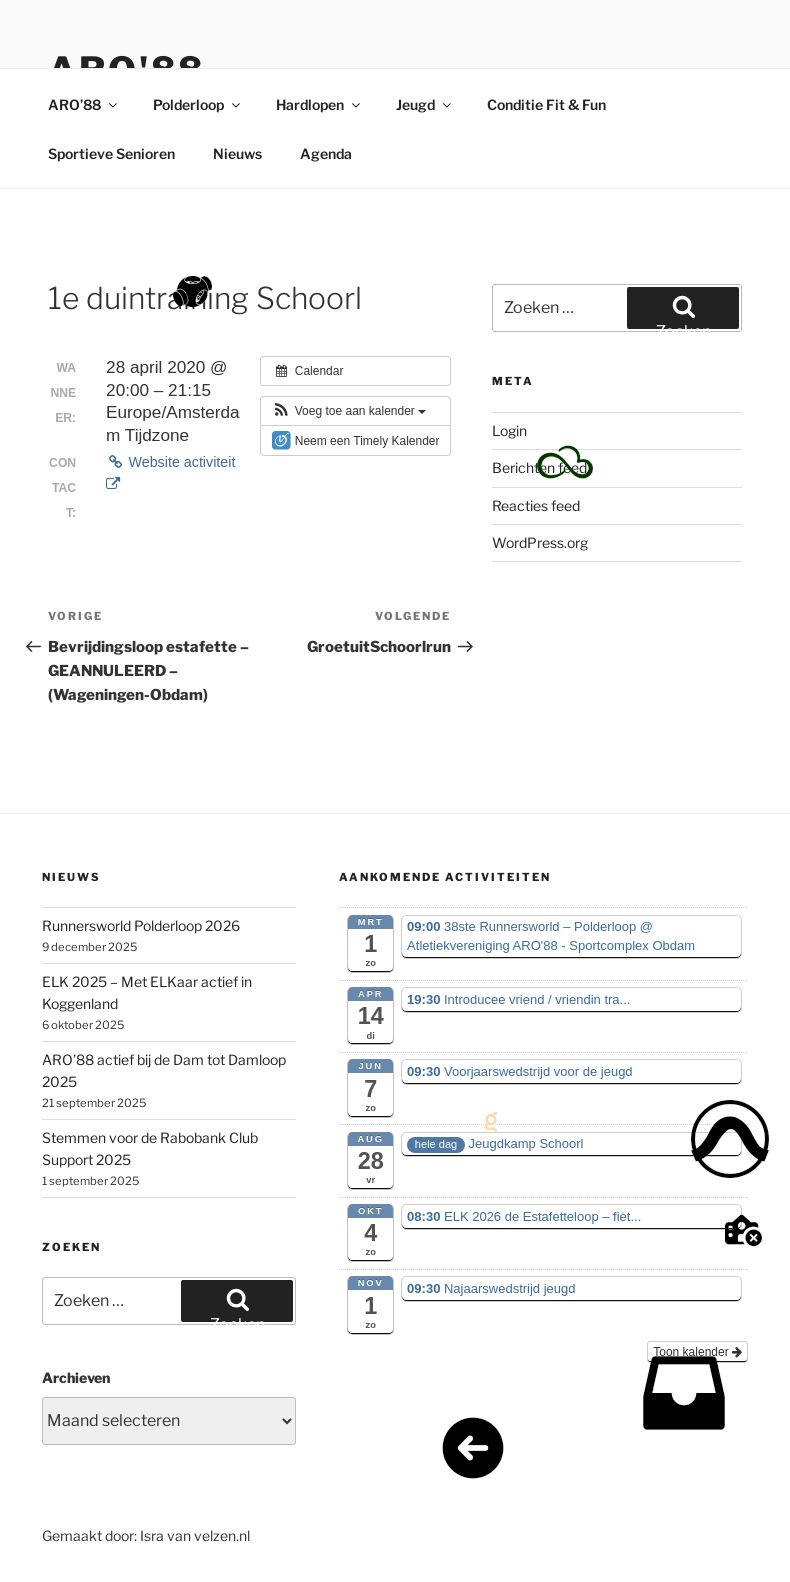  Describe the element at coordinates (730, 1139) in the screenshot. I see `open Pro Tools application` at that location.